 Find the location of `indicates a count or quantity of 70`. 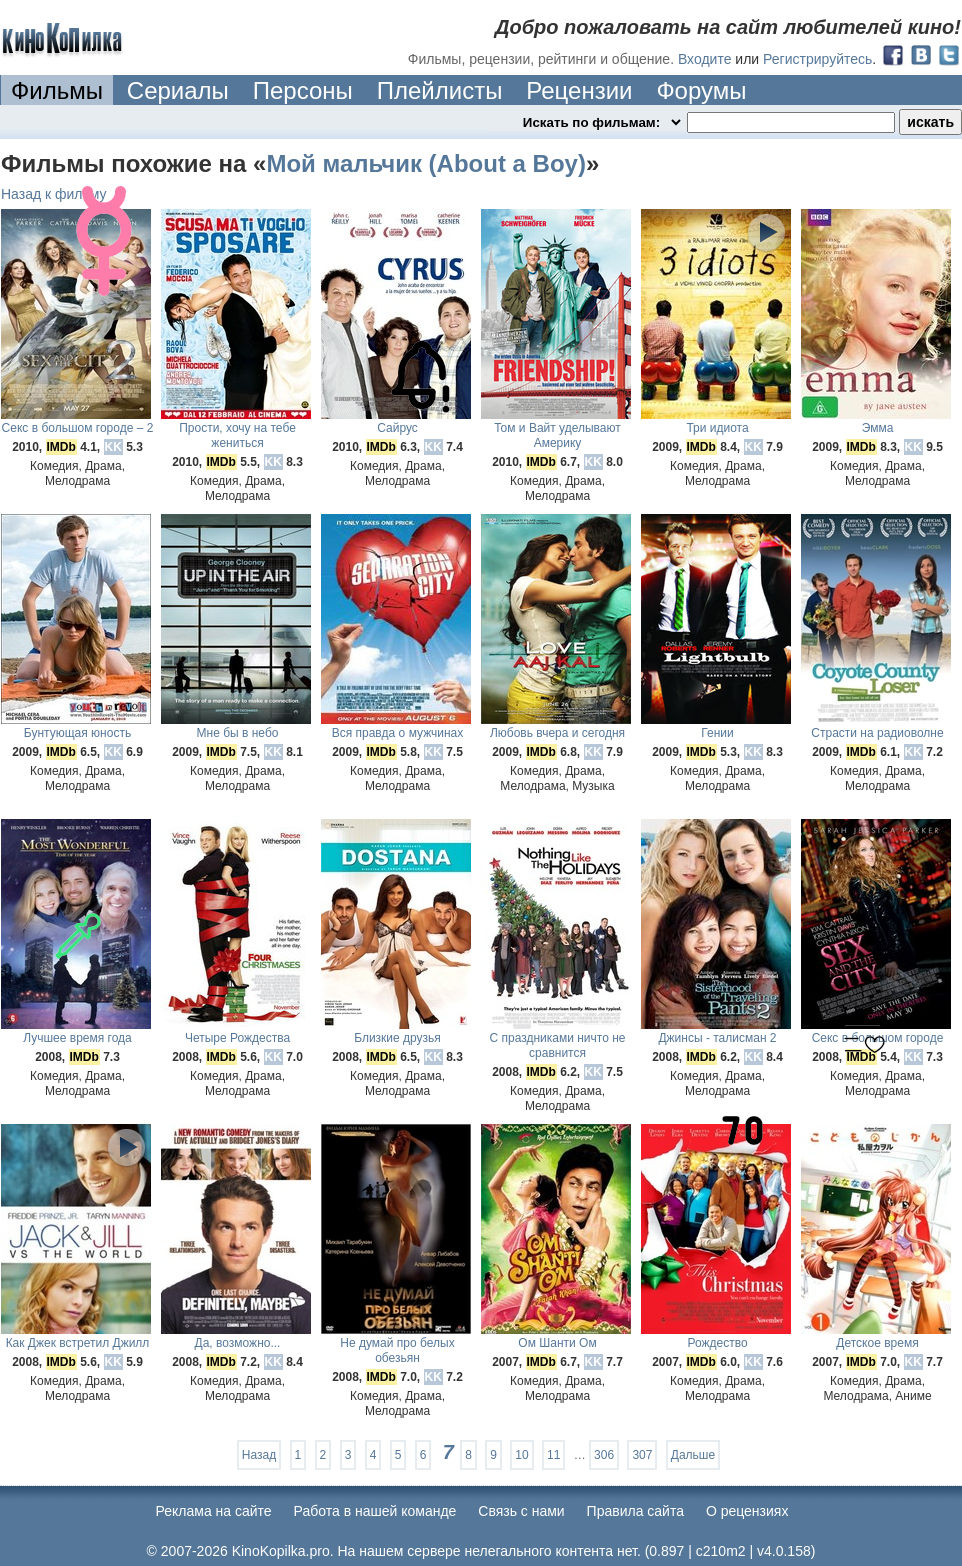

indicates a count or quantity of 70 is located at coordinates (742, 1130).